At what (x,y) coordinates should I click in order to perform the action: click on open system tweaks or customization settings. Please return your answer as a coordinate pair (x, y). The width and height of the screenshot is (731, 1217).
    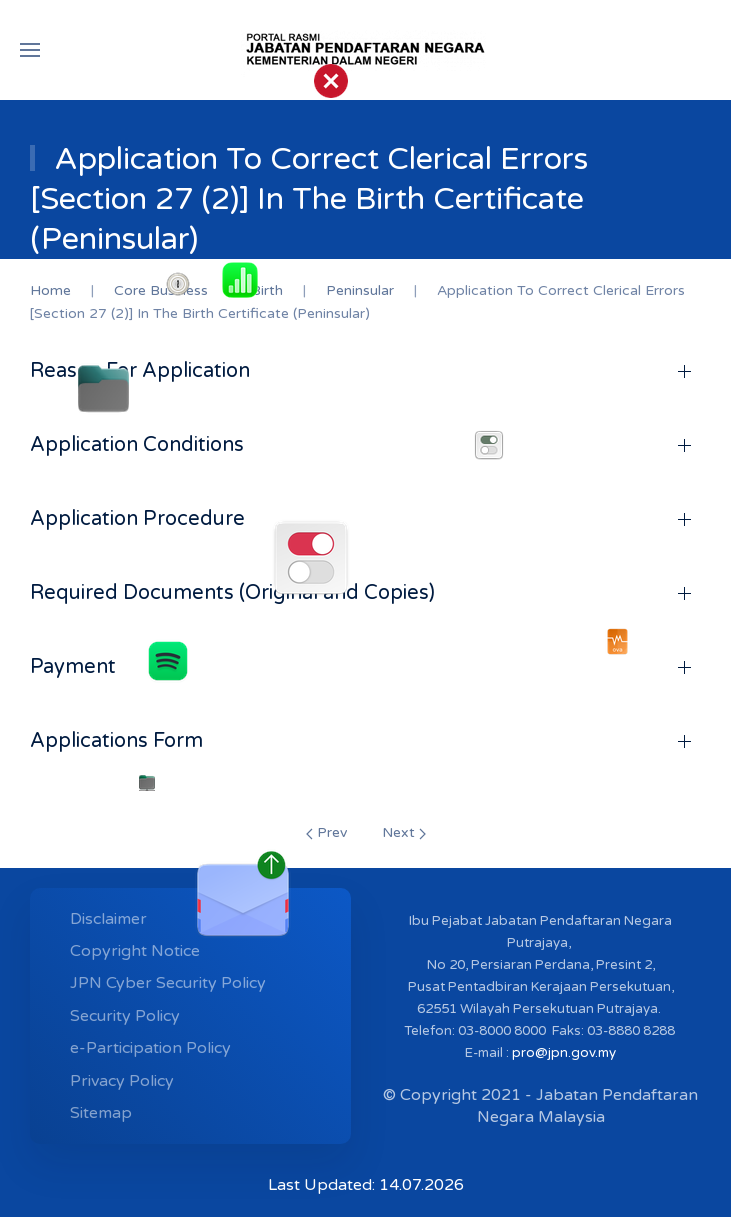
    Looking at the image, I should click on (489, 445).